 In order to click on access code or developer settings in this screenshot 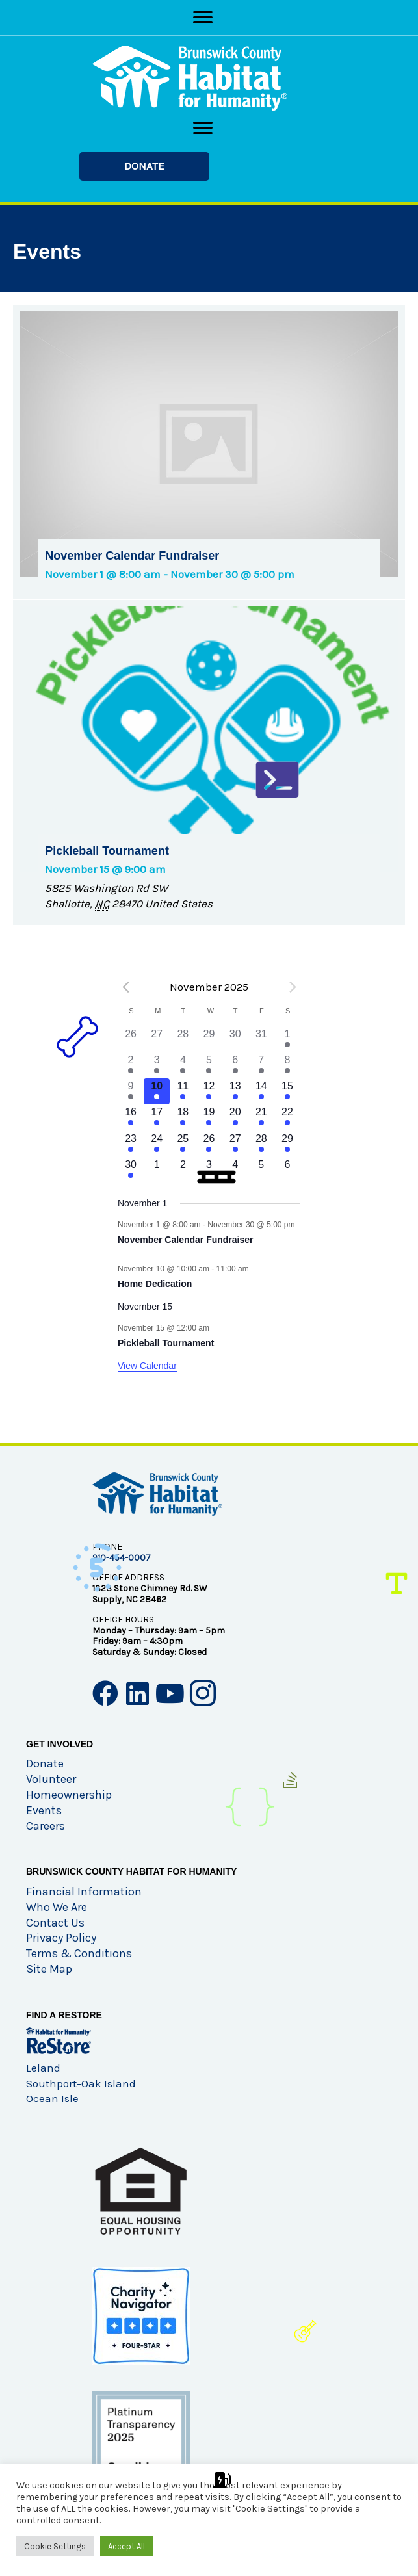, I will do `click(250, 1806)`.